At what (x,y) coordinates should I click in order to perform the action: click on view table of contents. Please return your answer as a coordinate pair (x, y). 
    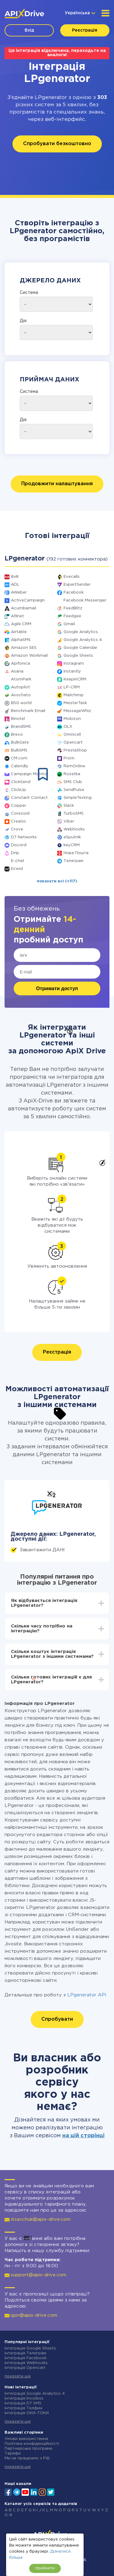
    Looking at the image, I should click on (27, 2238).